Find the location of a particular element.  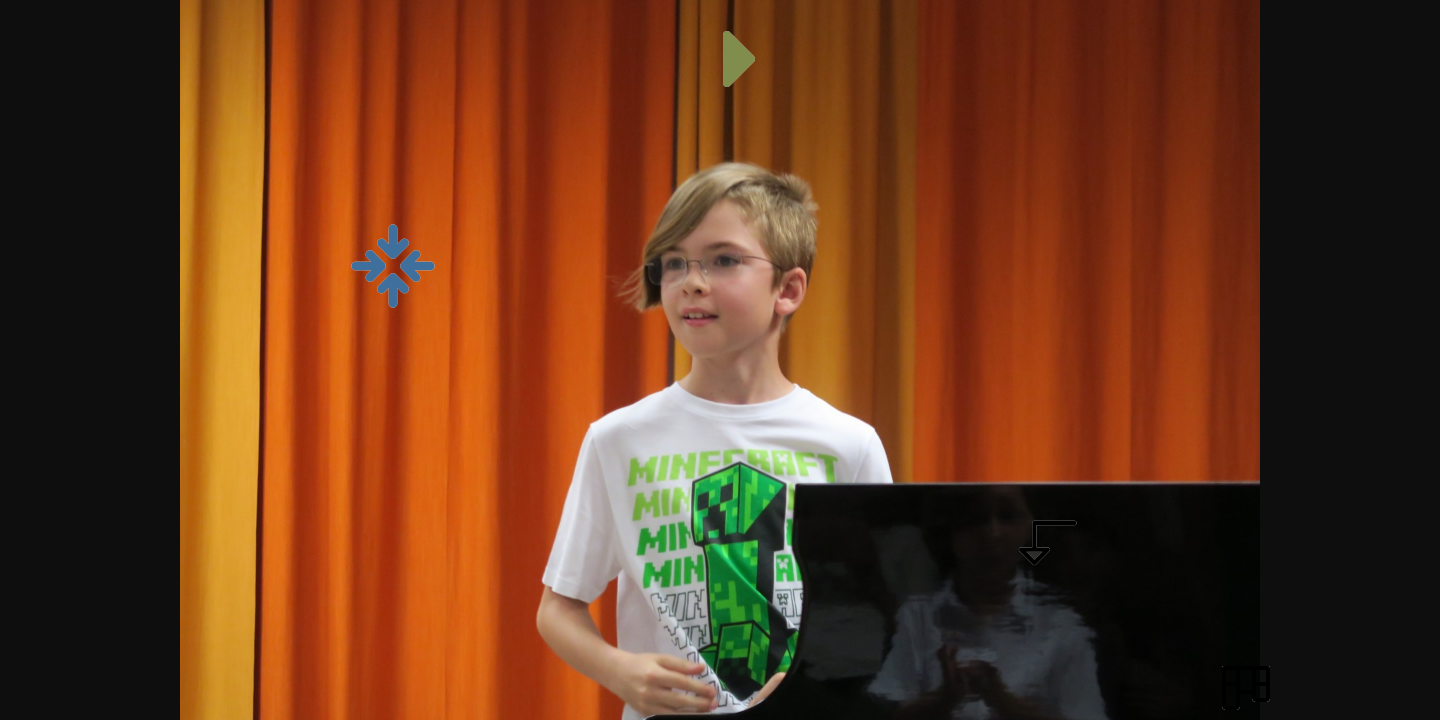

go back and down in navigation is located at coordinates (1045, 538).